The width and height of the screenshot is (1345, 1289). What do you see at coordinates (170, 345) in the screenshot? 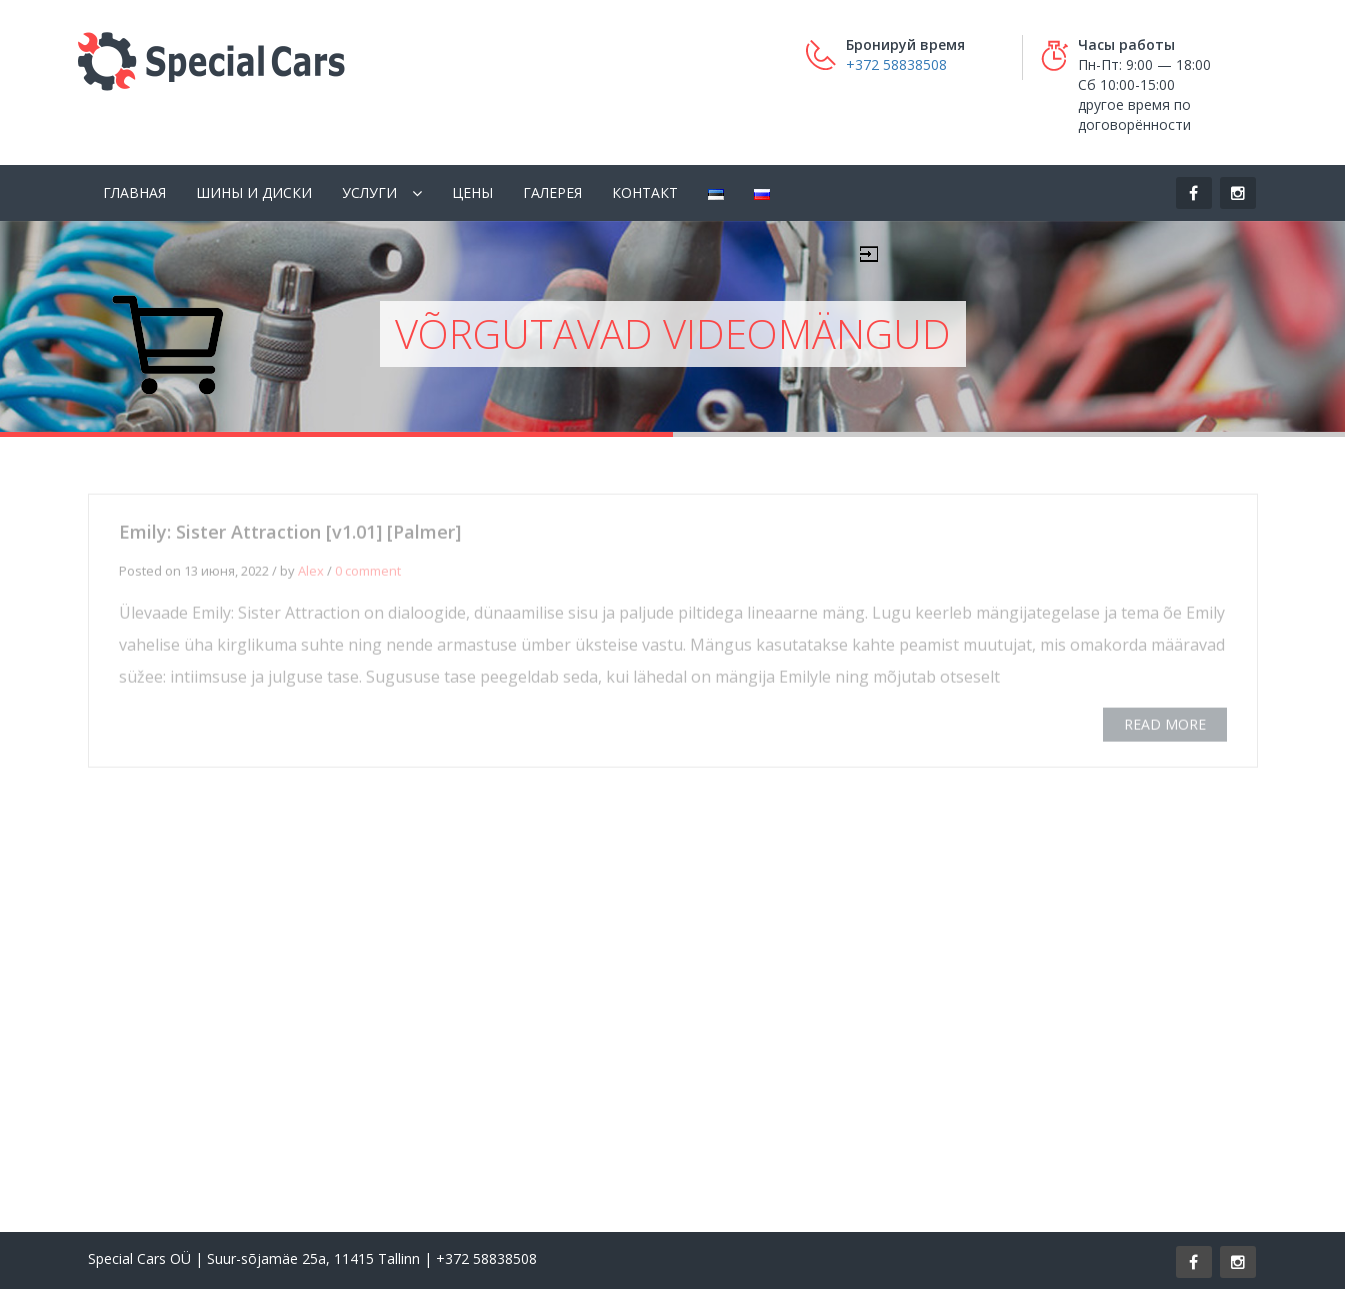
I see `view your shopping cart` at bounding box center [170, 345].